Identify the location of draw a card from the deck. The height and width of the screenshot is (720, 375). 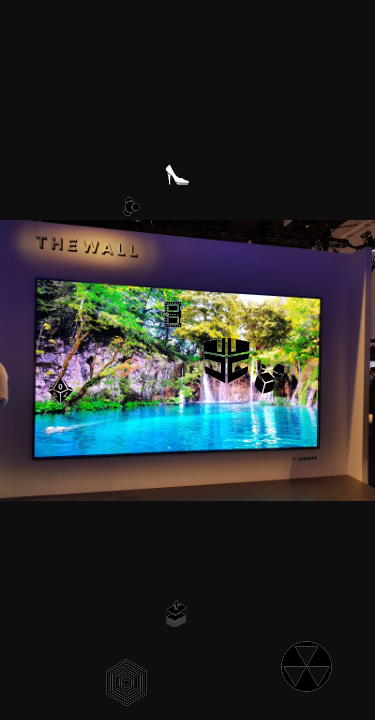
(176, 613).